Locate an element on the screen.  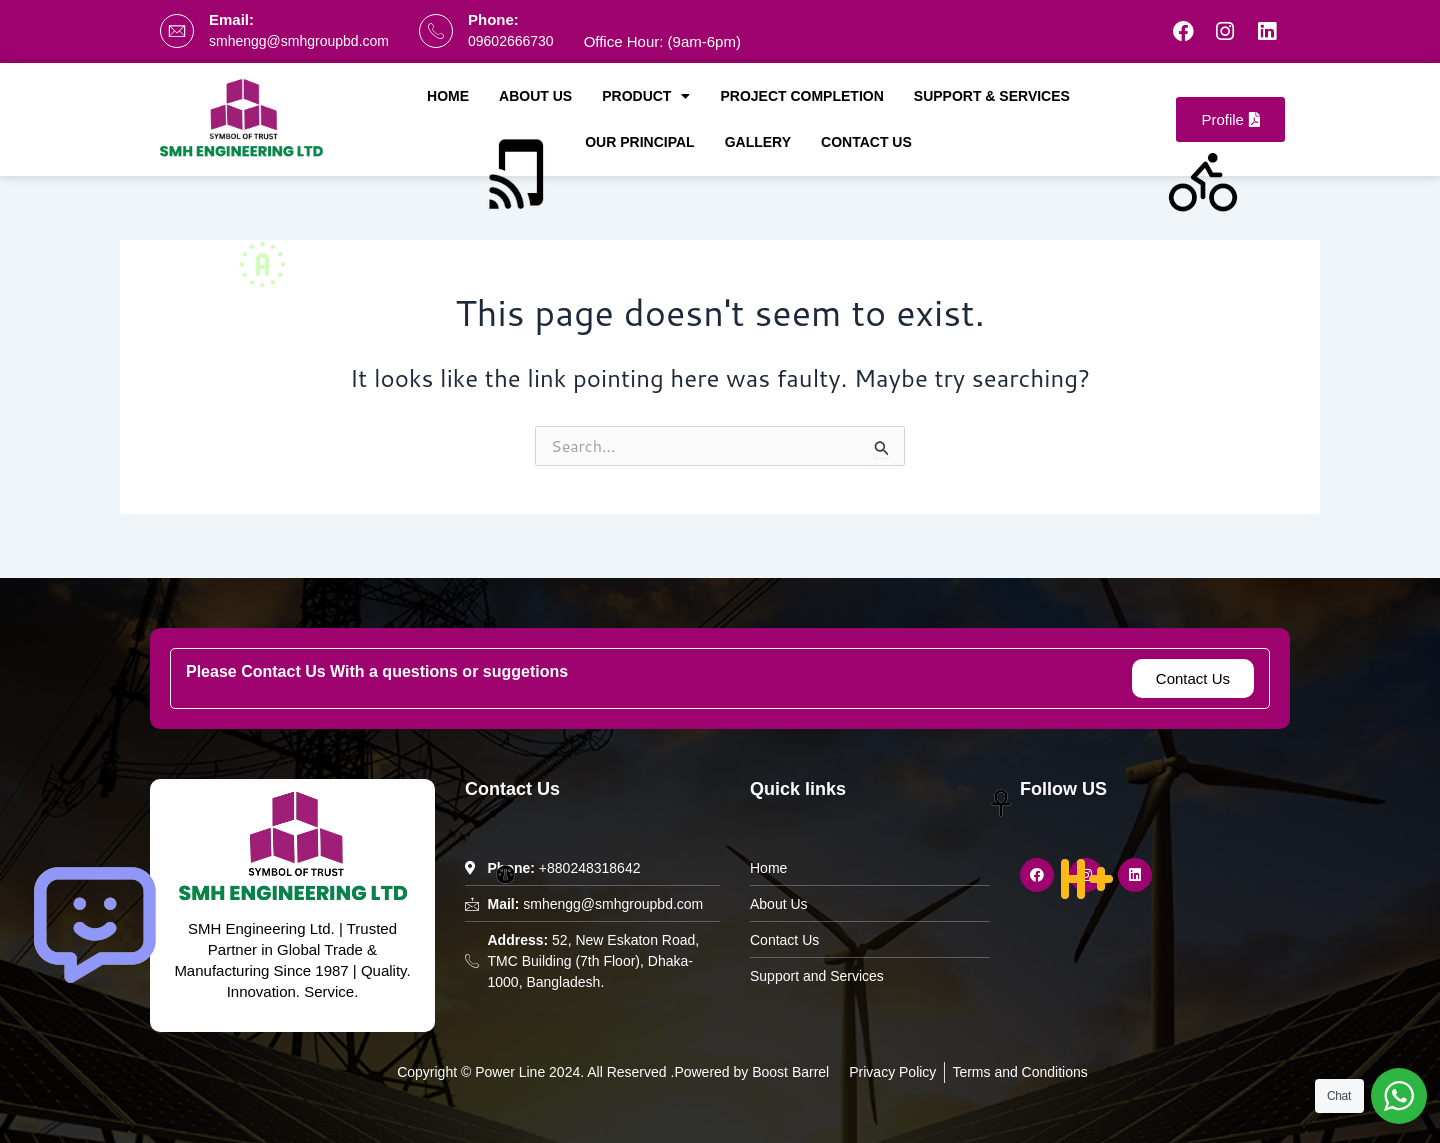
view performance or speed metrics is located at coordinates (505, 874).